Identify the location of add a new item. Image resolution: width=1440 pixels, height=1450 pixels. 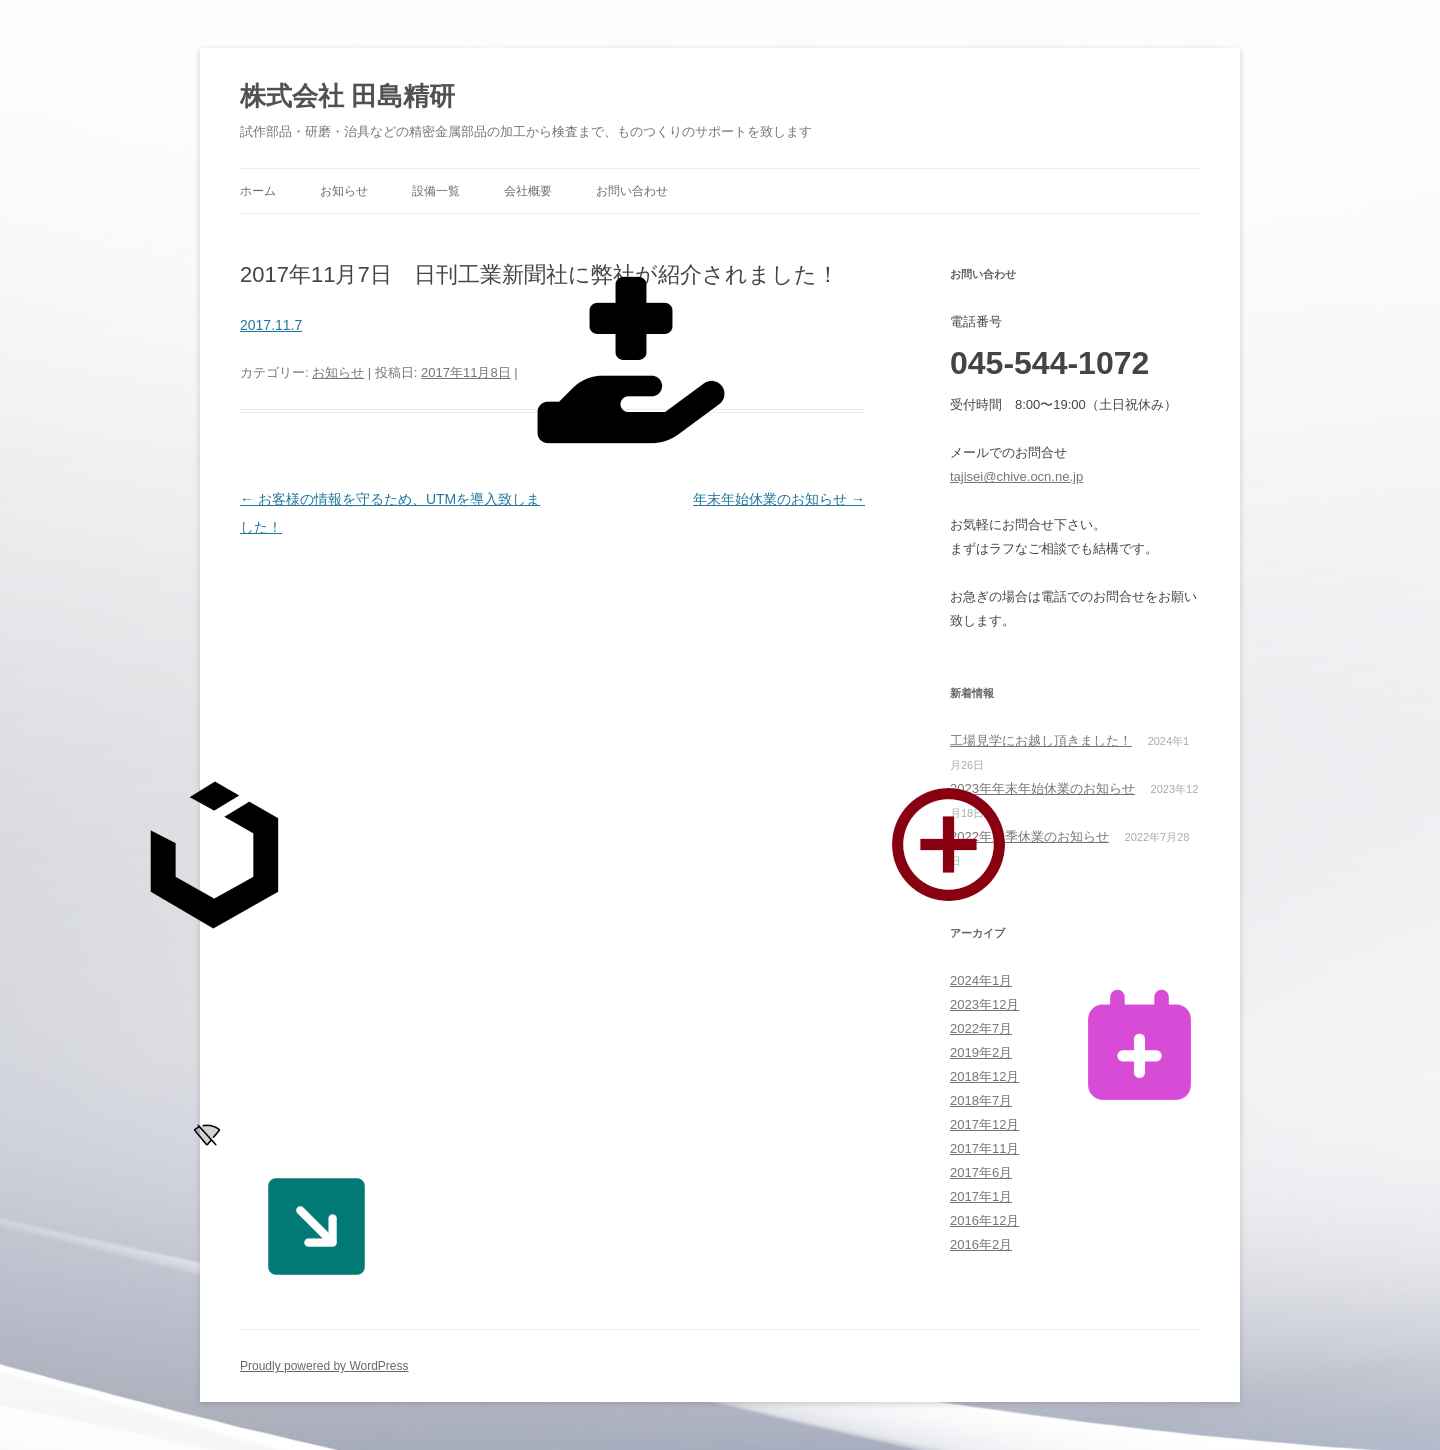
(948, 844).